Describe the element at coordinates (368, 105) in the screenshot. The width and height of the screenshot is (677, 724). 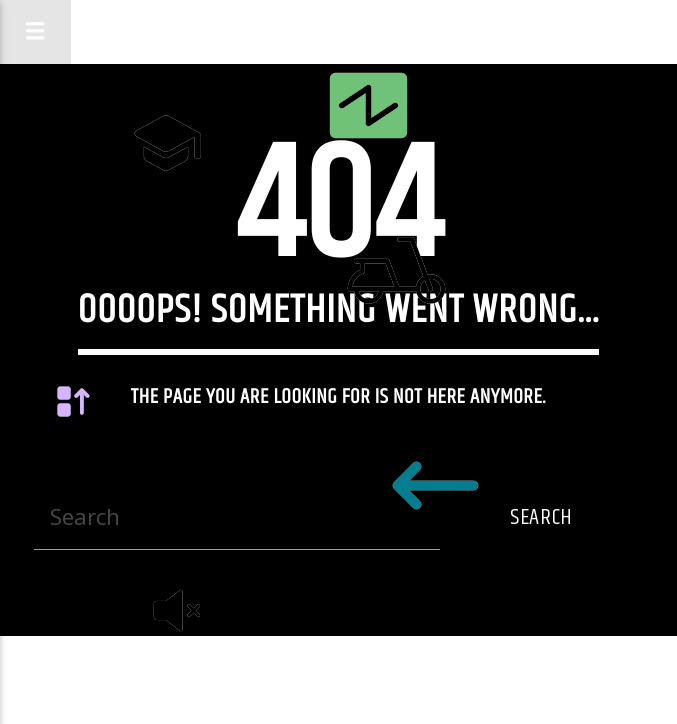
I see `select sawtooth waveform in audio synthesizer` at that location.